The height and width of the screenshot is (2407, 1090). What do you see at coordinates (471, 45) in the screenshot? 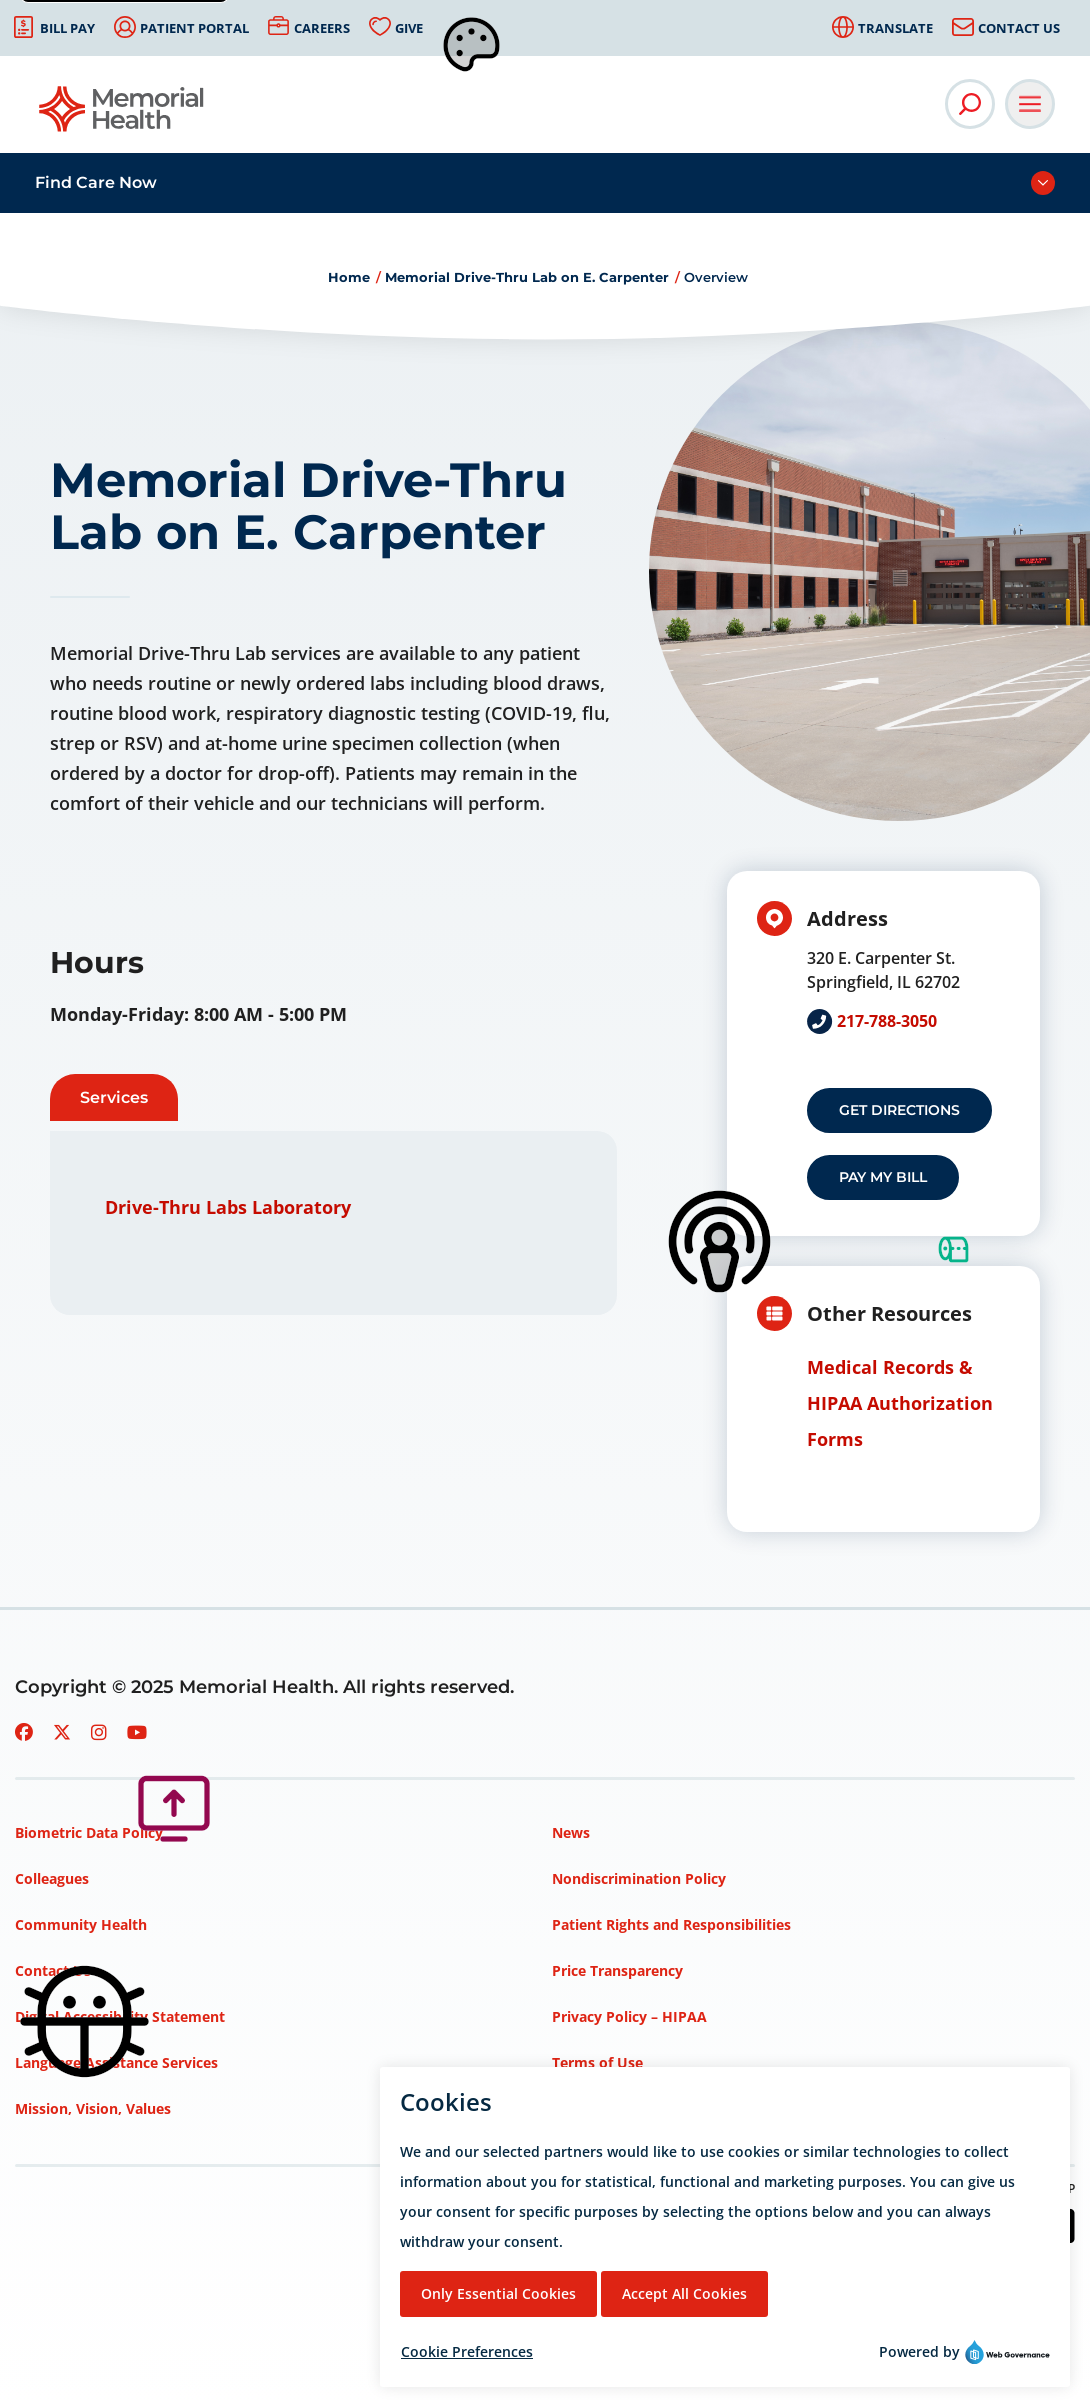
I see `customize theme or color settings` at bounding box center [471, 45].